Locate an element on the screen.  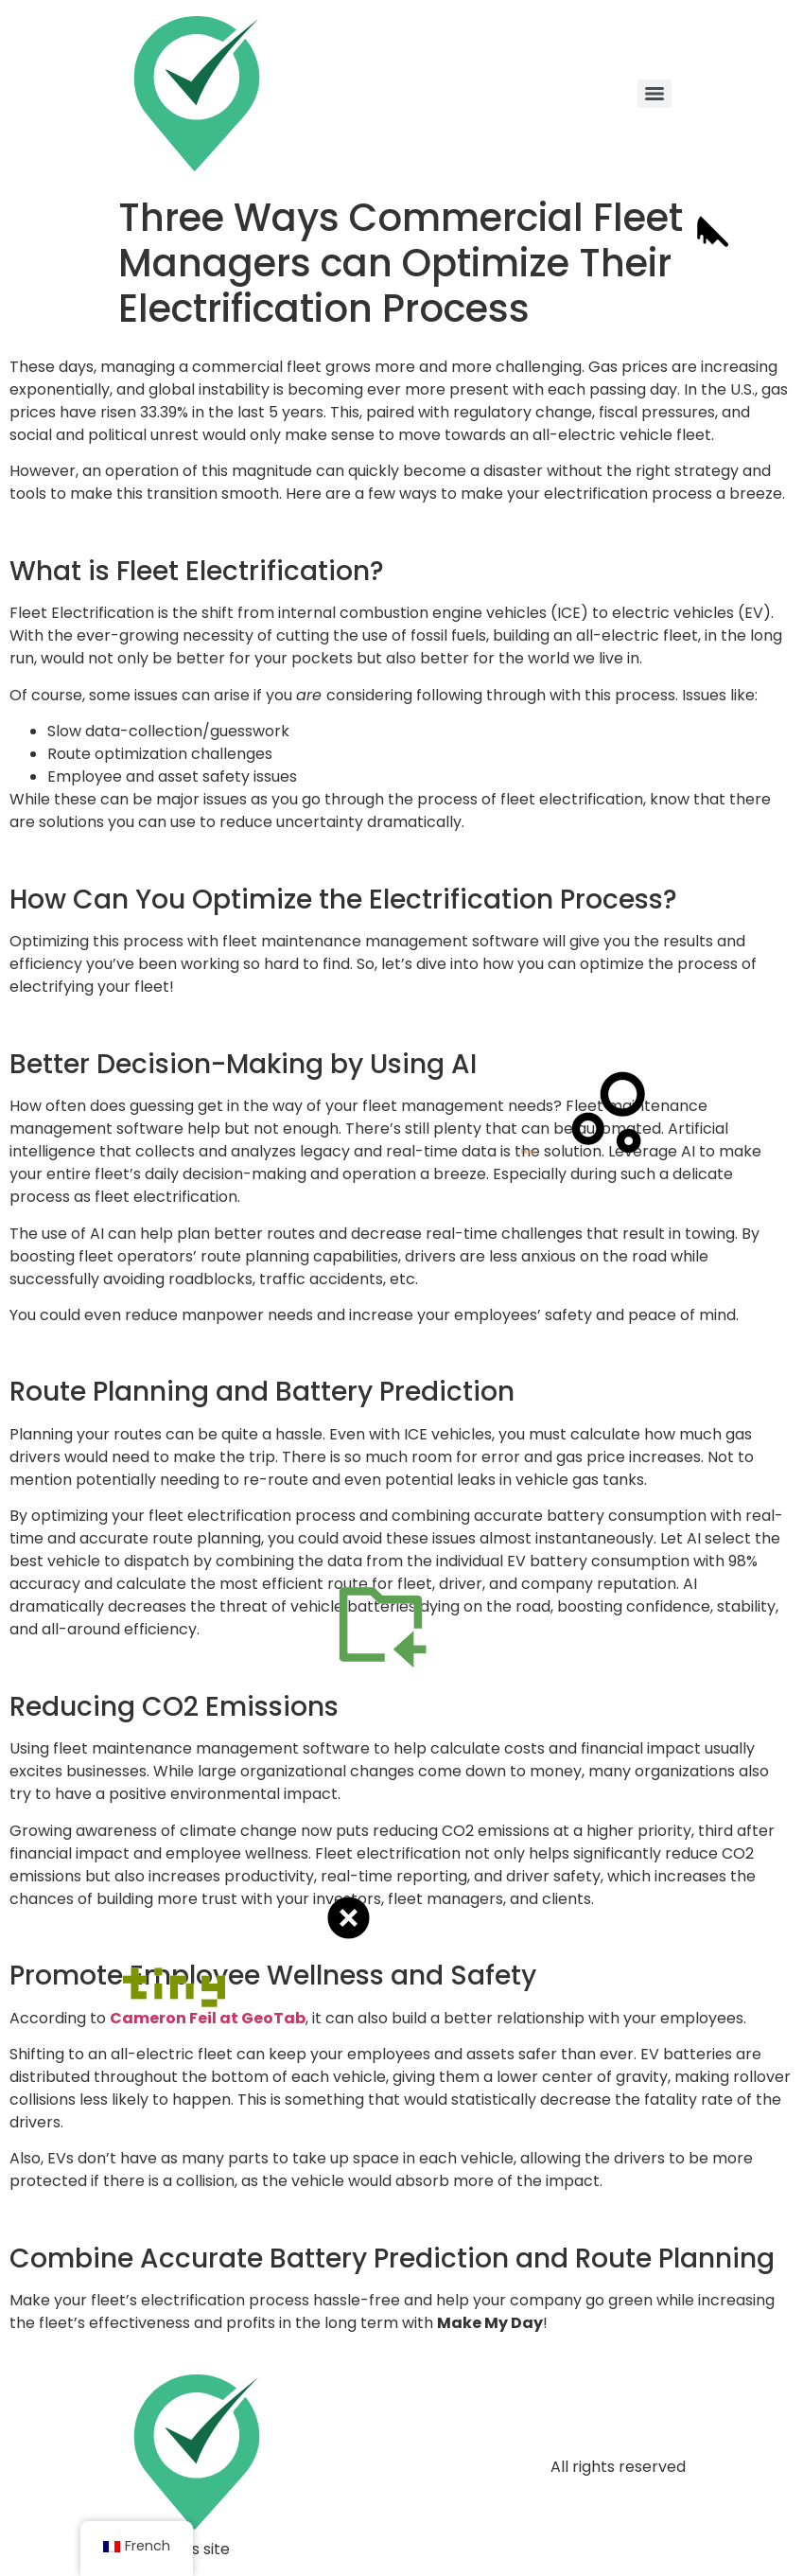
indicates mature or violent content warning is located at coordinates (712, 232).